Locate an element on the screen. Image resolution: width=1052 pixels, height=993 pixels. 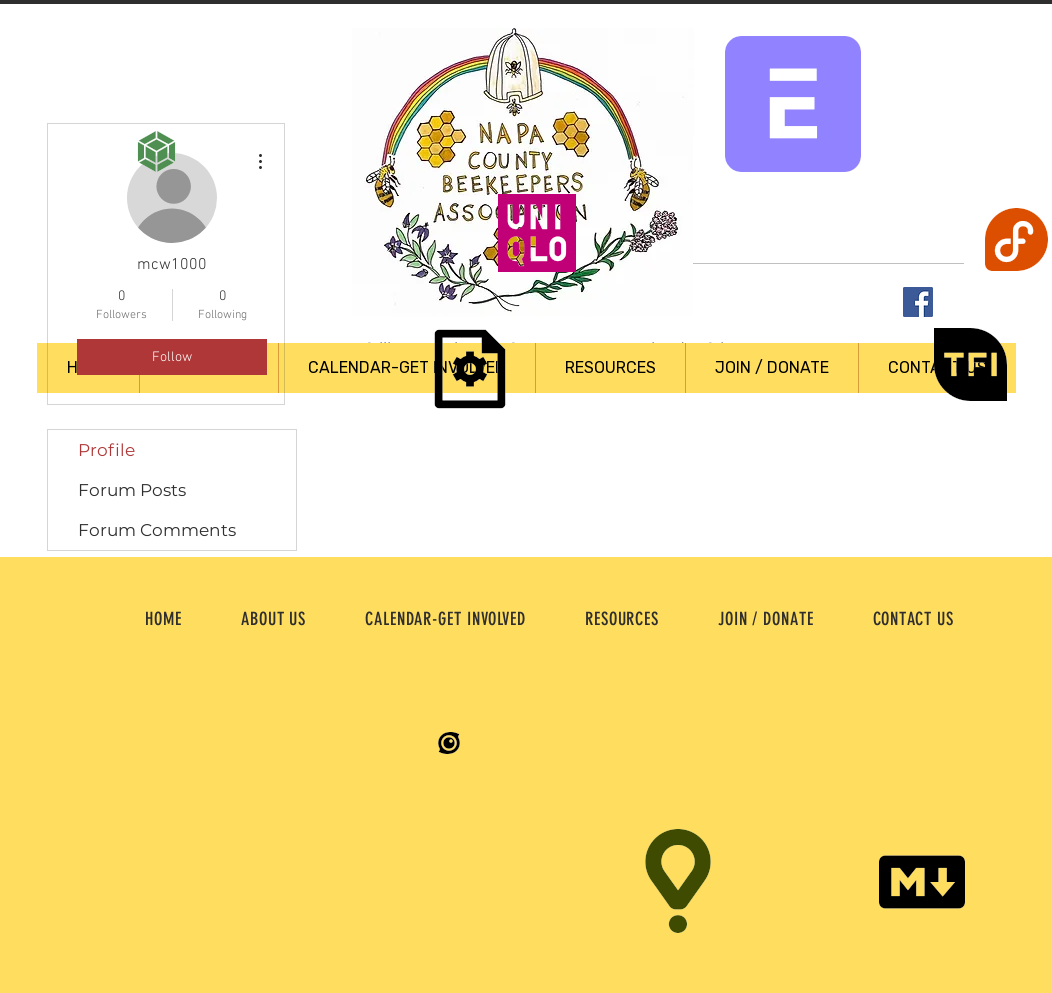
open ERPNext application is located at coordinates (793, 104).